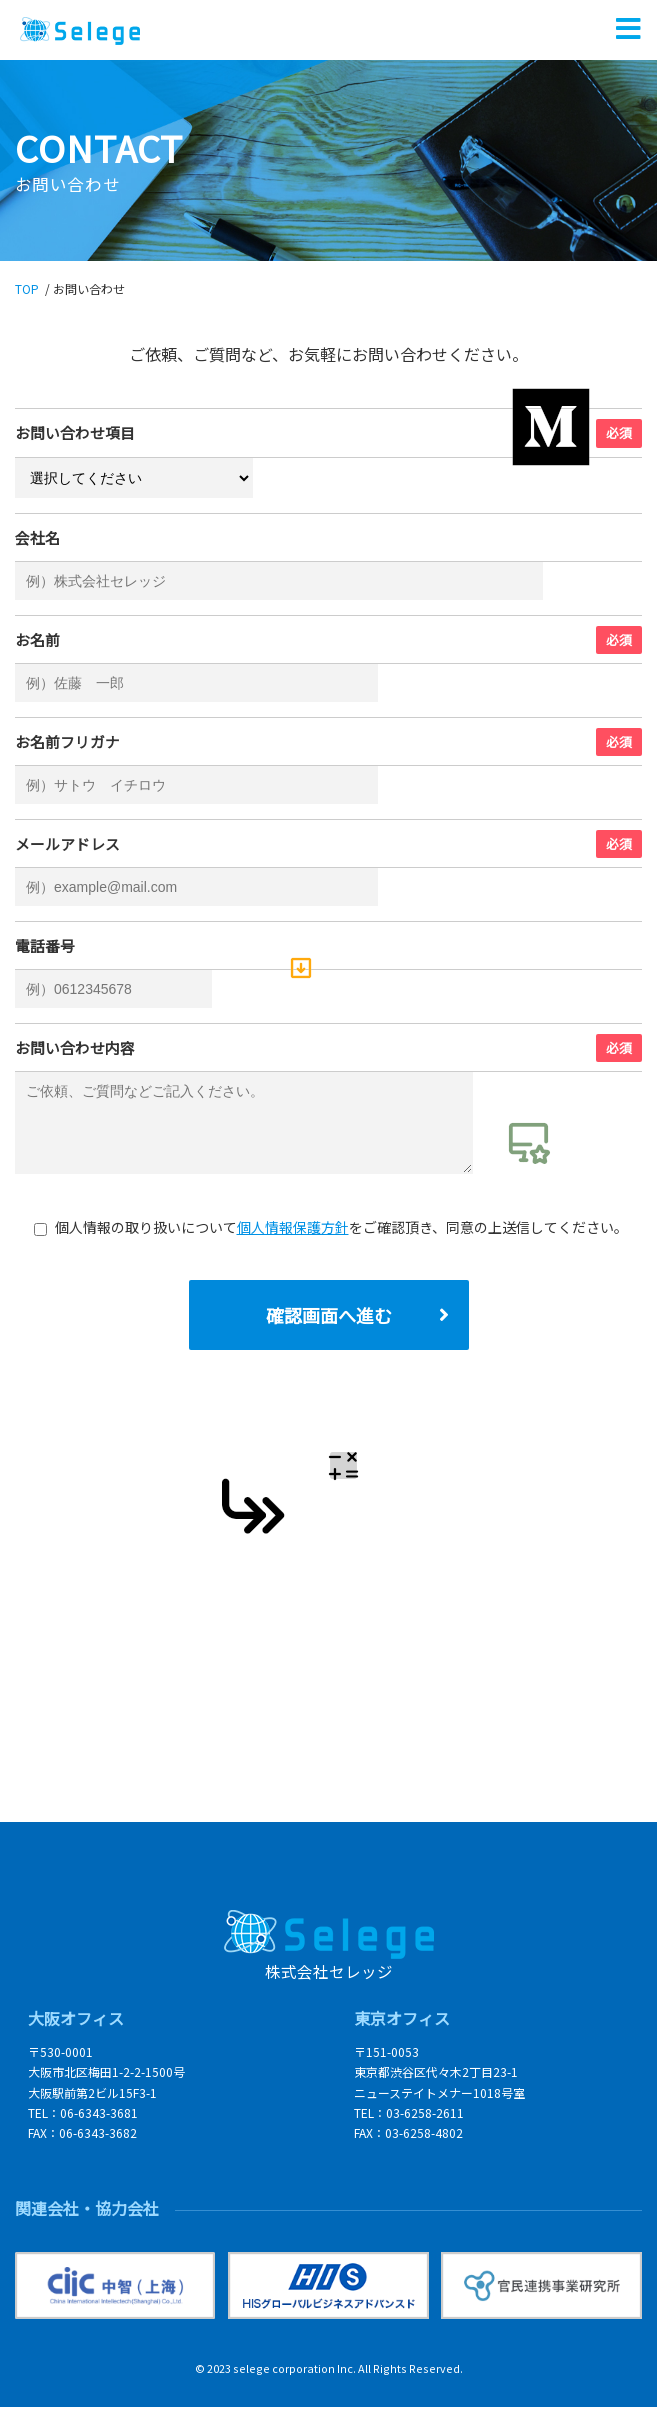  Describe the element at coordinates (343, 1465) in the screenshot. I see `open calculator or math tools` at that location.